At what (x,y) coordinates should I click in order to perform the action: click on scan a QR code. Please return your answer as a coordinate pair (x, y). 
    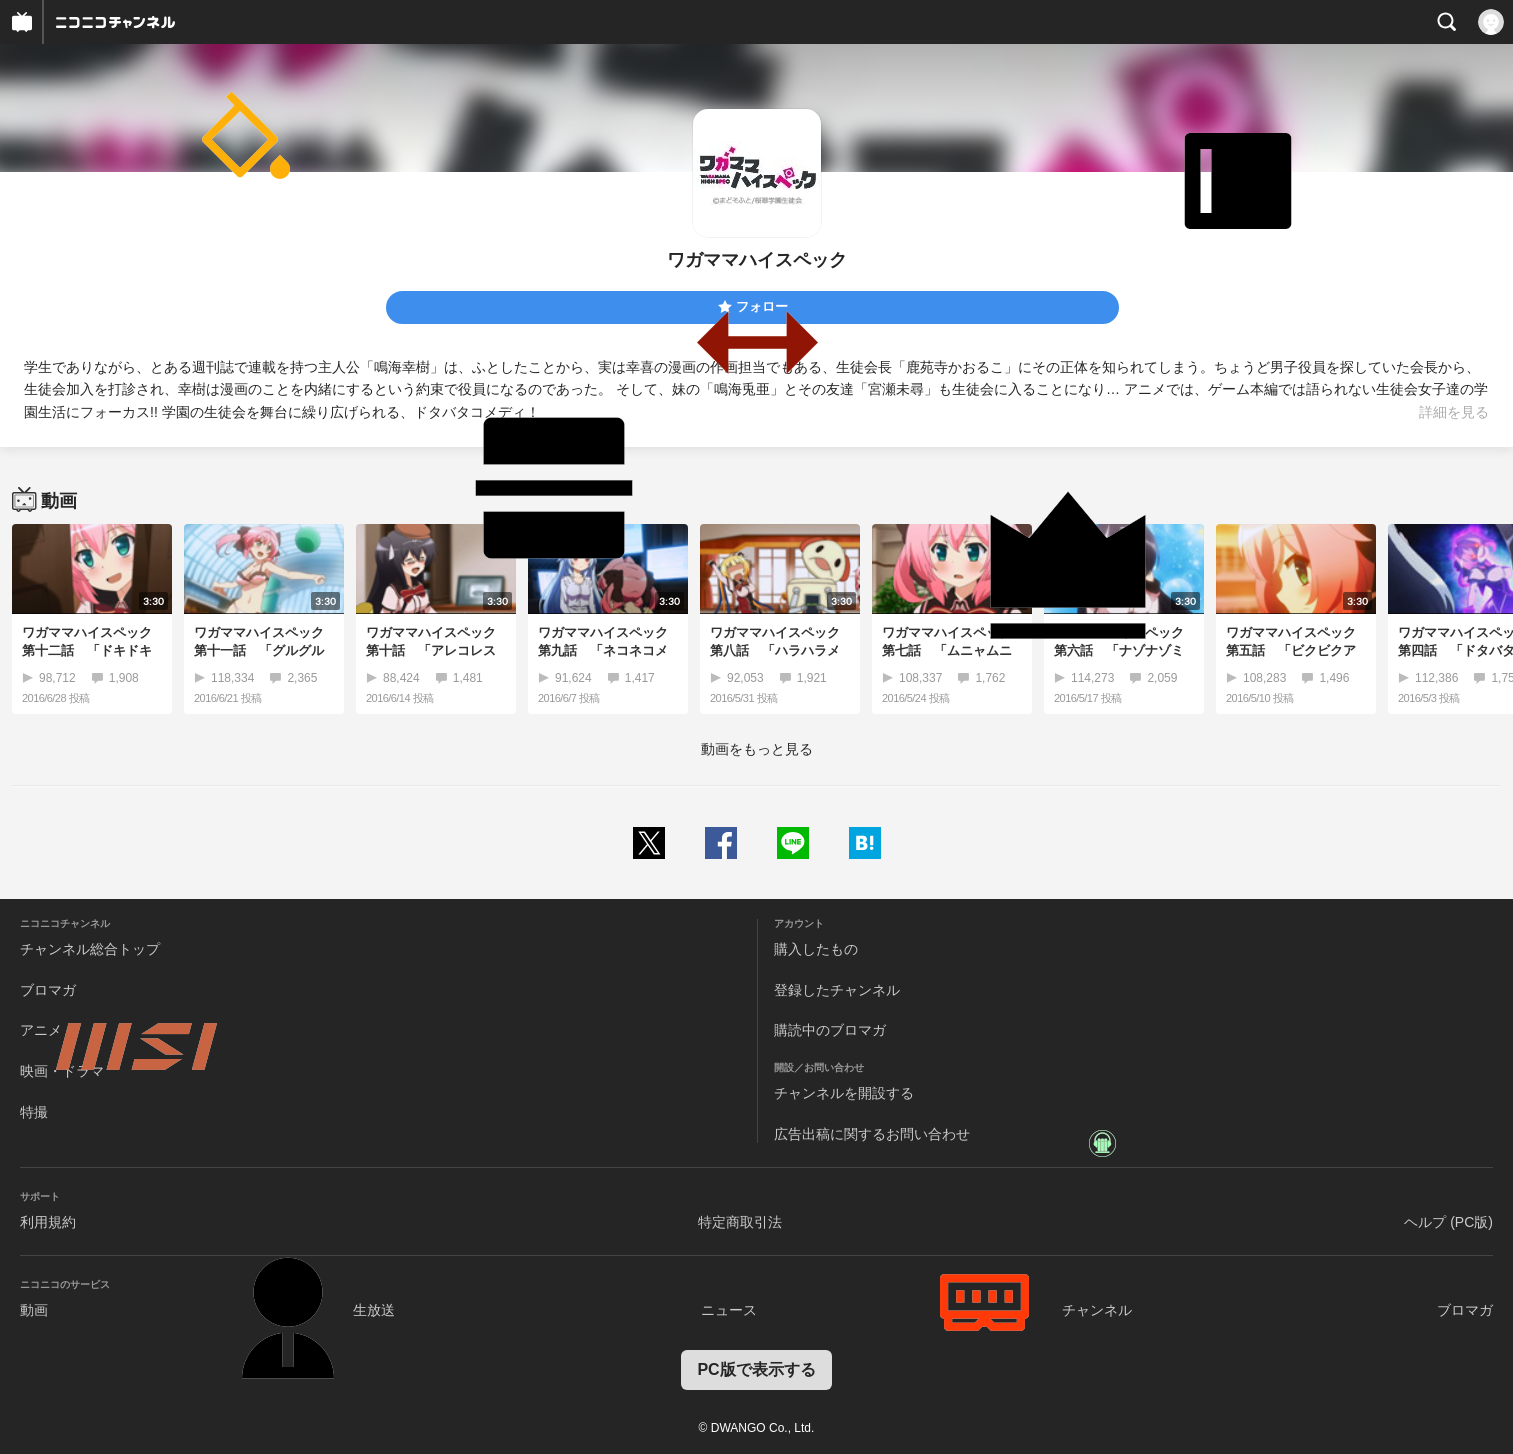
    Looking at the image, I should click on (554, 488).